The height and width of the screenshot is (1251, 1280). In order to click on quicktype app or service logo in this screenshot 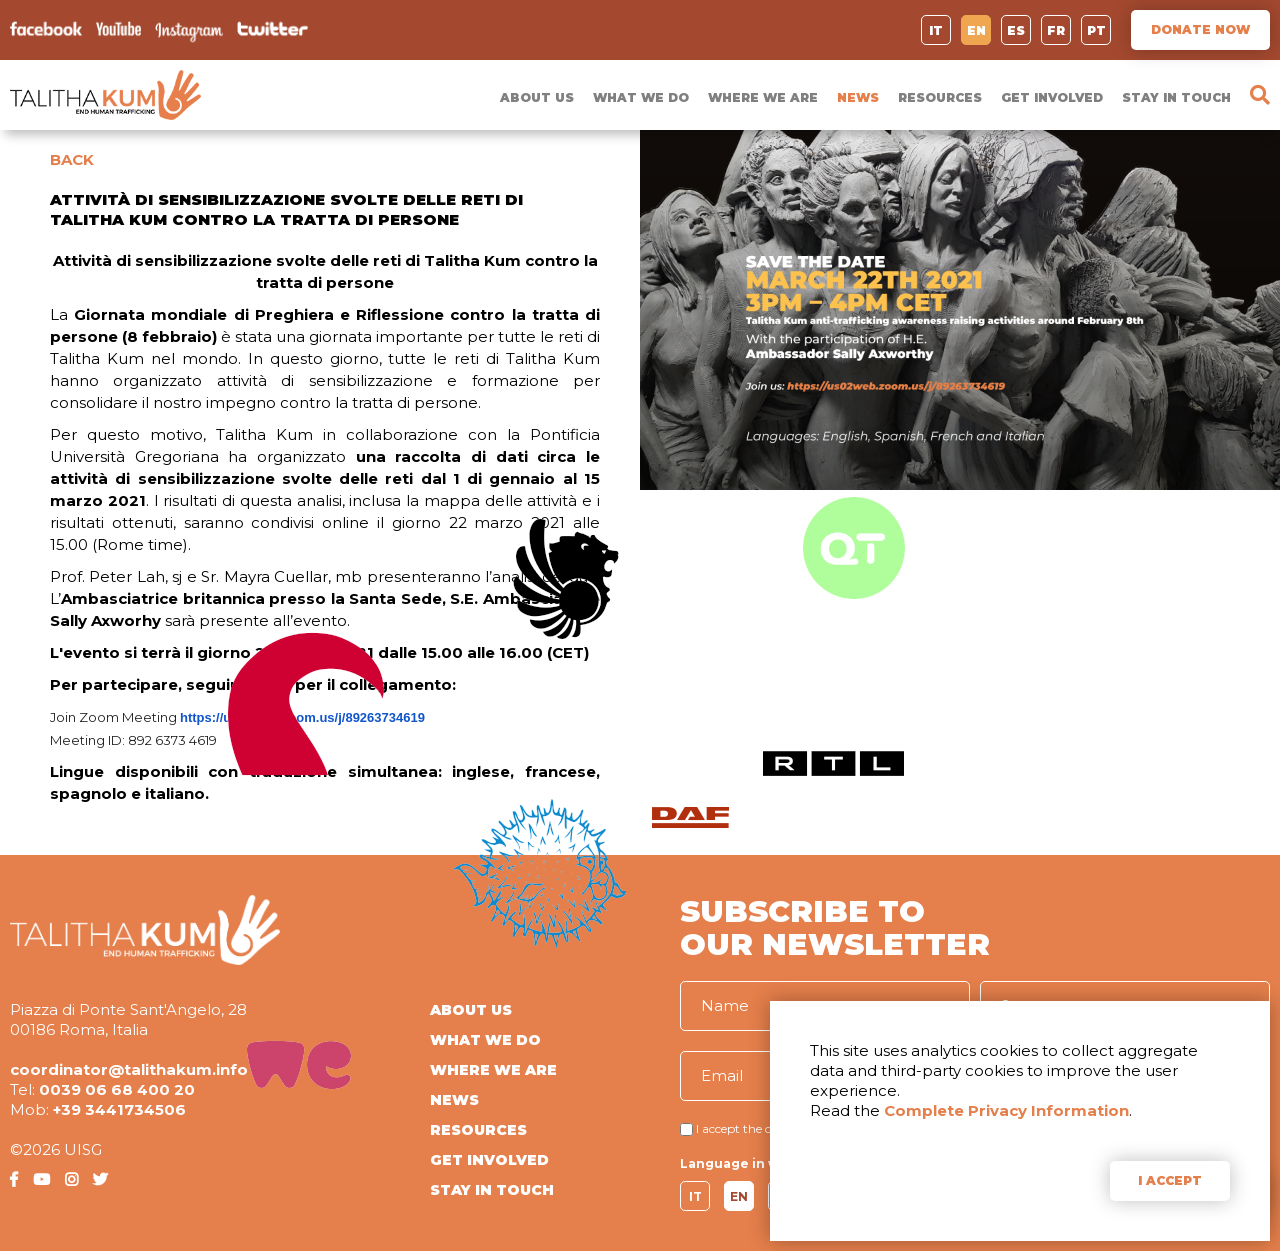, I will do `click(854, 548)`.